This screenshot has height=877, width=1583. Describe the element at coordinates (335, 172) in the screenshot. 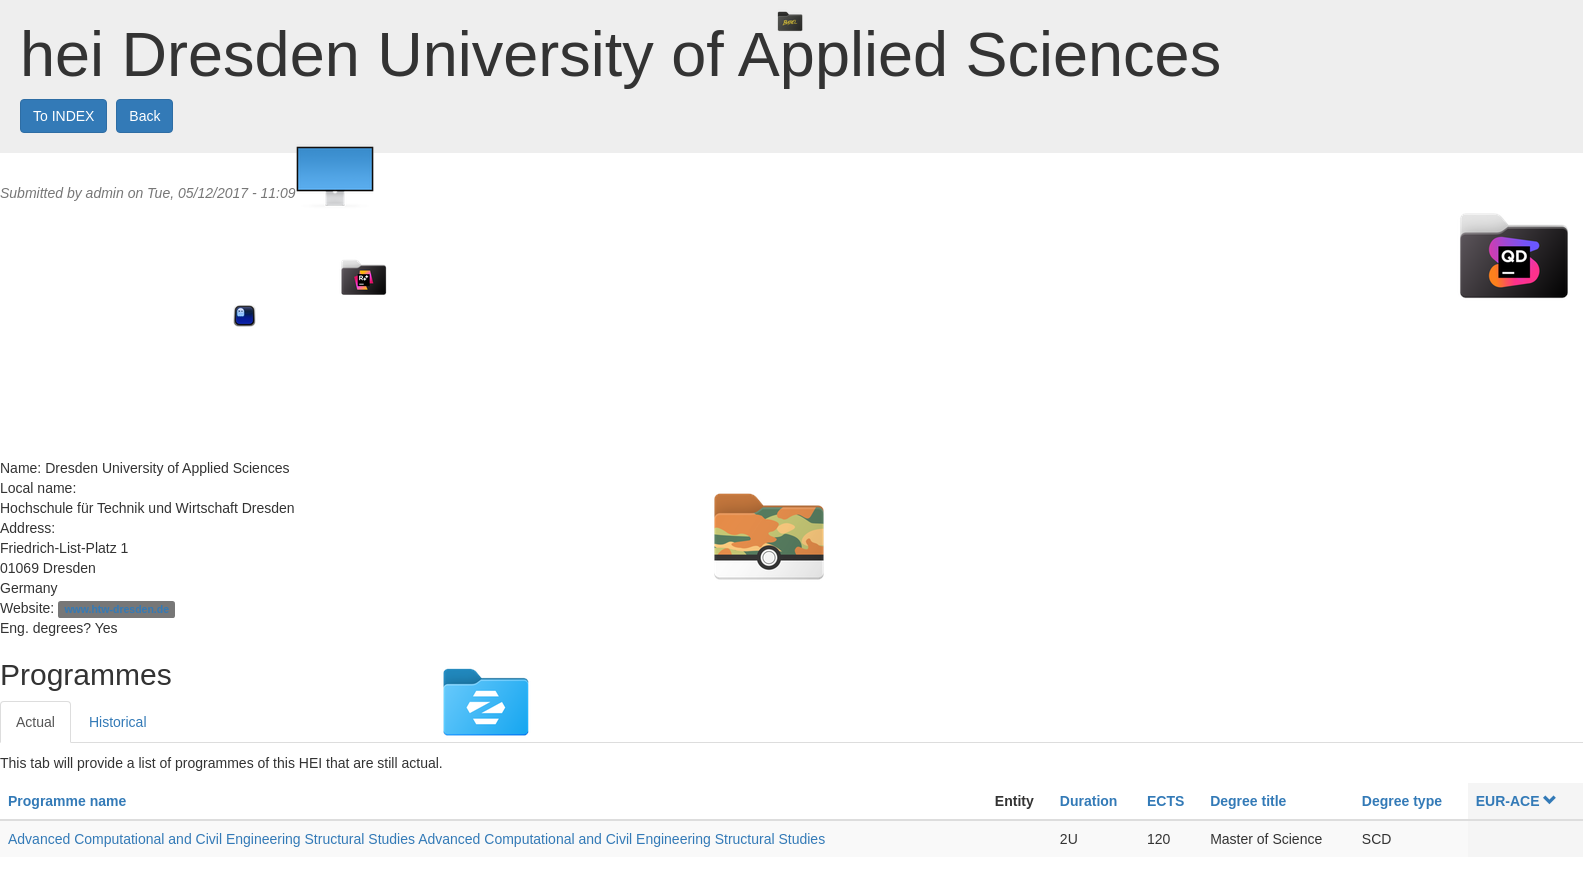

I see `apple studio display monitor` at that location.